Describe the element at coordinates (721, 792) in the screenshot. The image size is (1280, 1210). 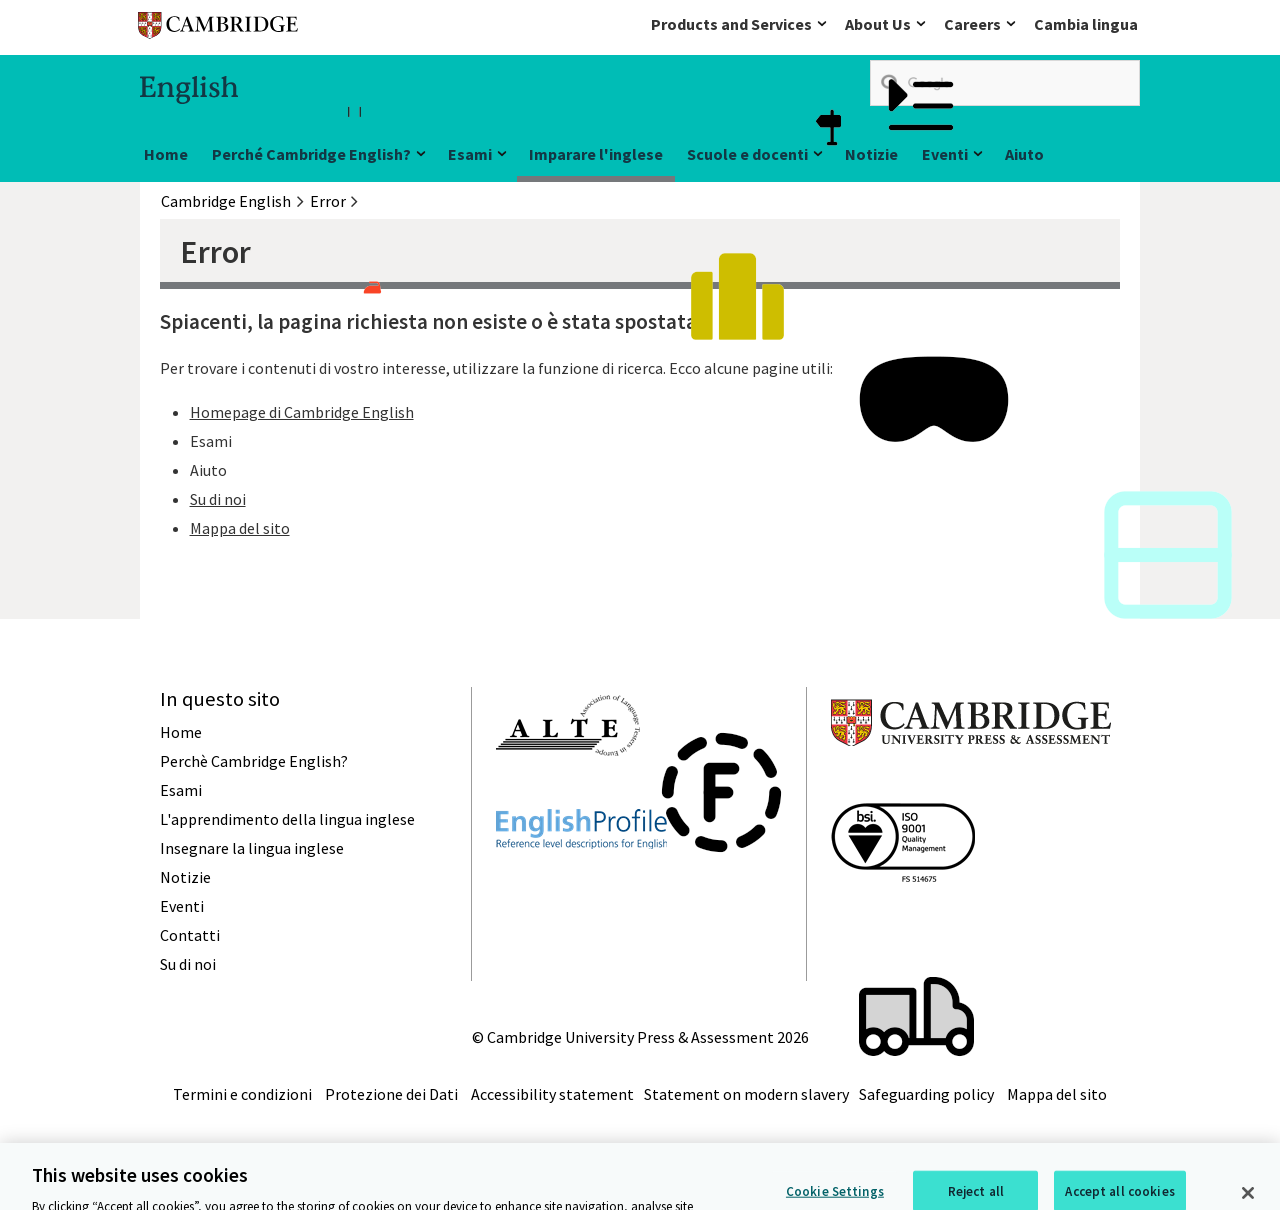
I see `indicates a draft or pending status` at that location.